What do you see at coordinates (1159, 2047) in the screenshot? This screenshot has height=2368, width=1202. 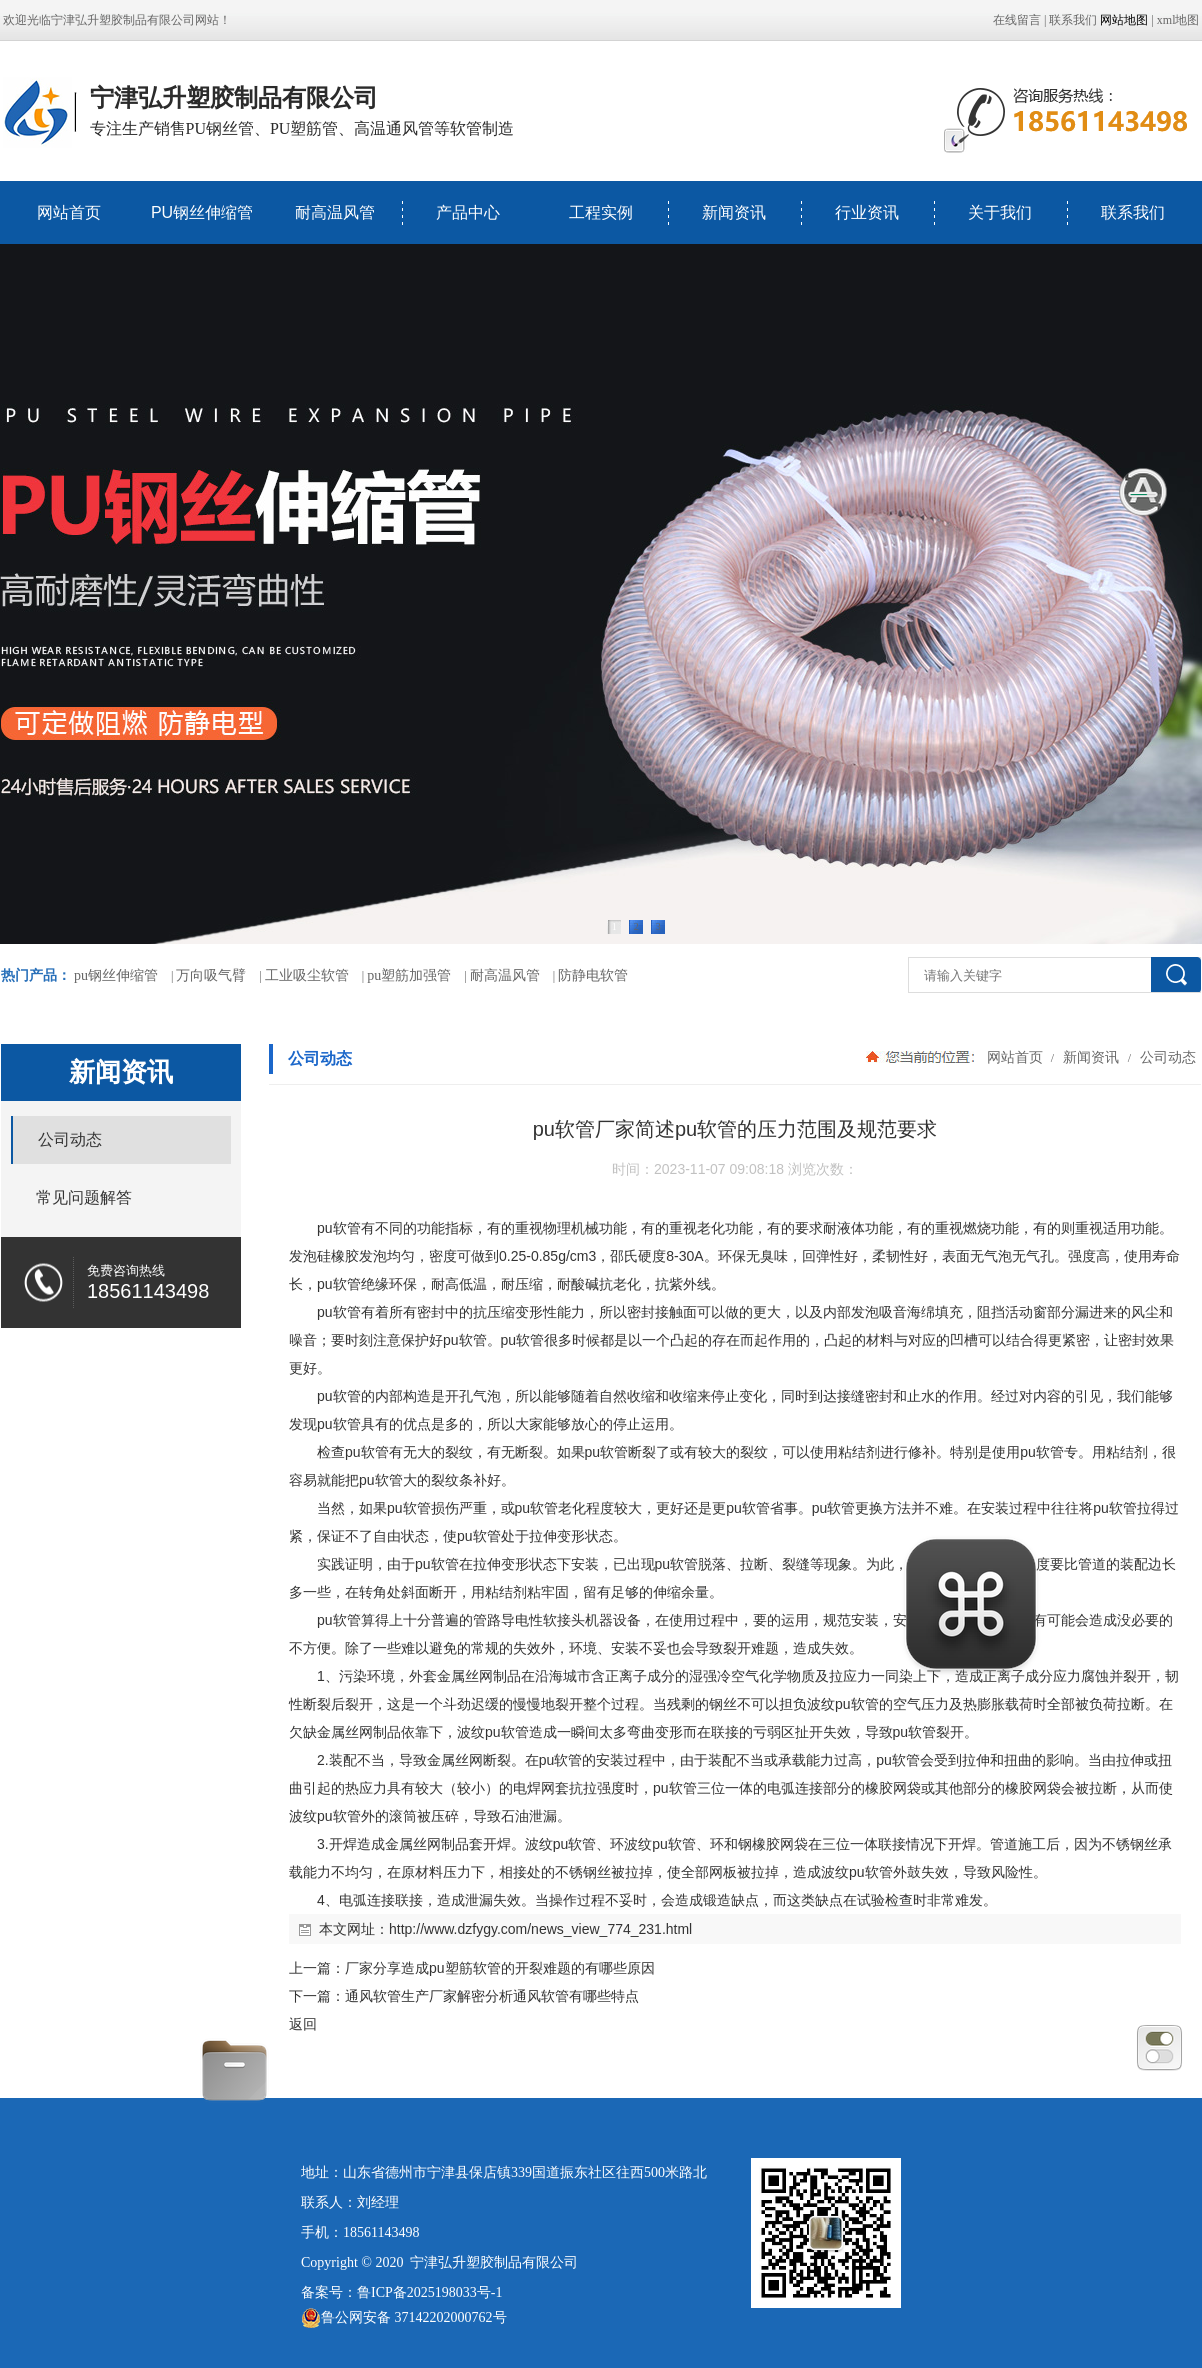 I see `open gnome tweaks settings` at bounding box center [1159, 2047].